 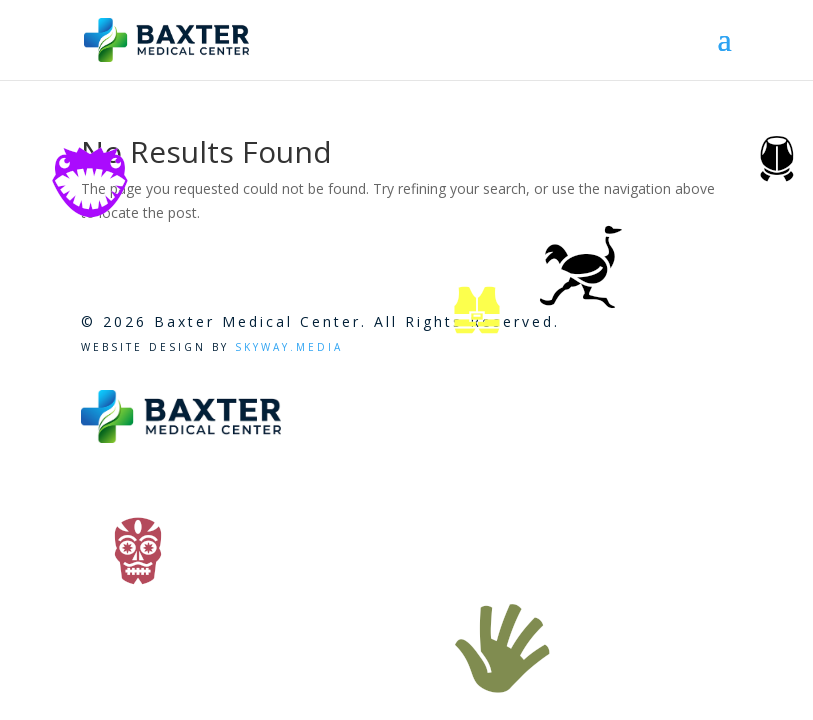 I want to click on access safety equipment or gear settings, so click(x=477, y=310).